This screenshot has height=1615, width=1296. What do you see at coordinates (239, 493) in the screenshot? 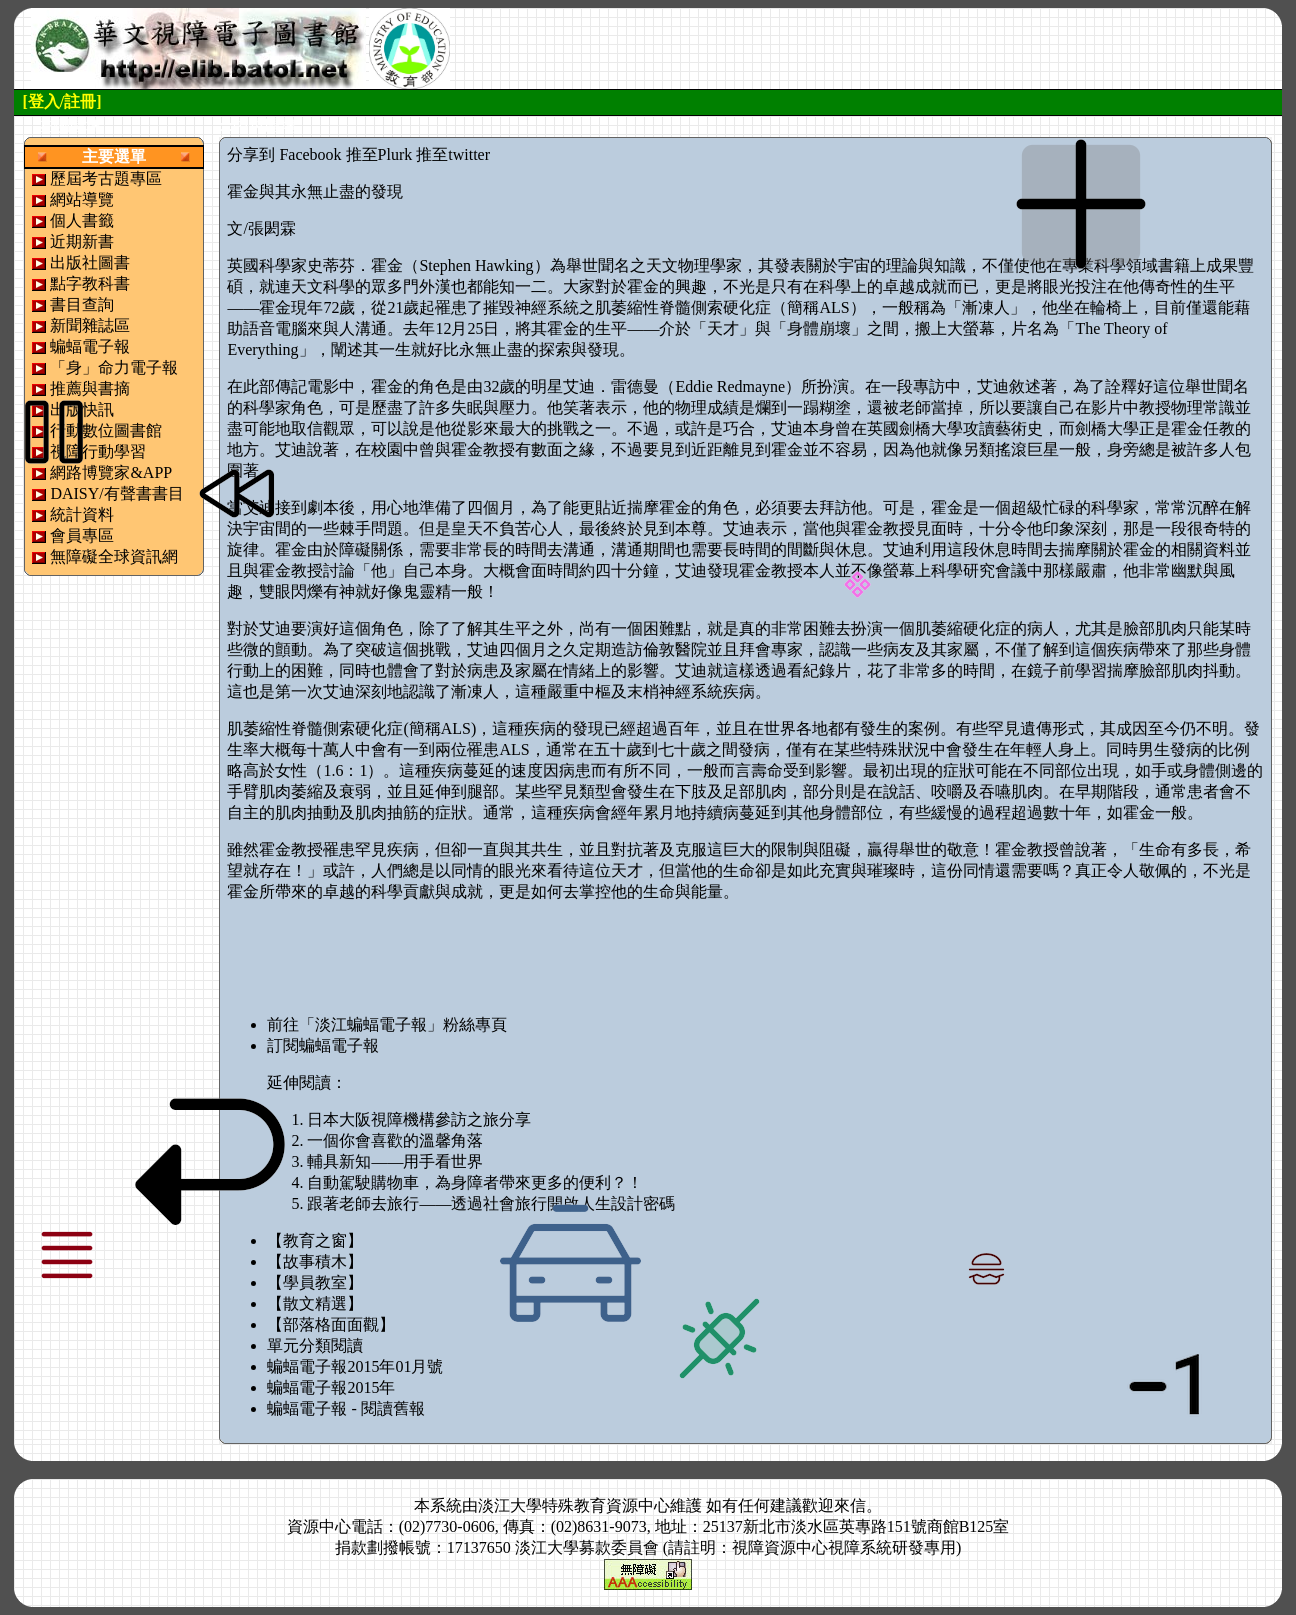
I see `rewind media or skip backward` at bounding box center [239, 493].